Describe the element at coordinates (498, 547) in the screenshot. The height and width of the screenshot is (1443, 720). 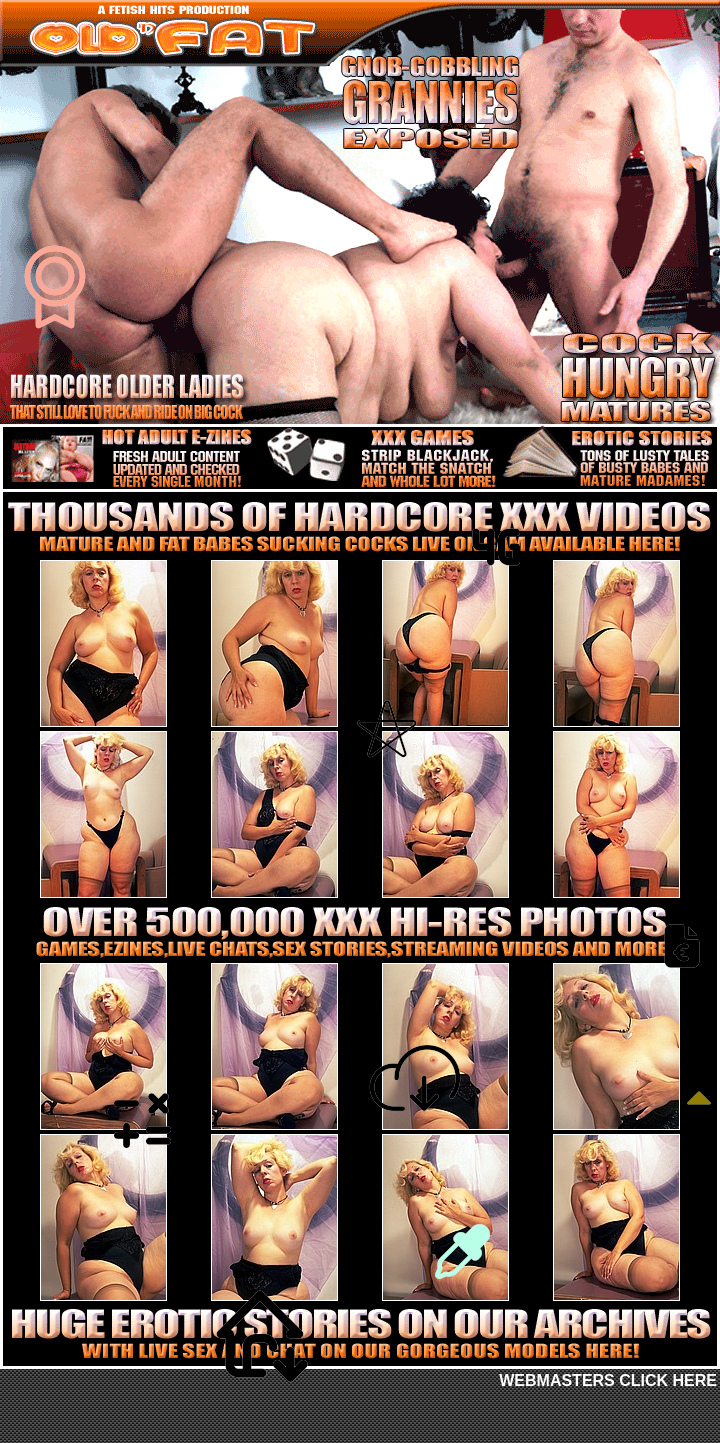
I see `indicates 4G cellular network connectivity` at that location.